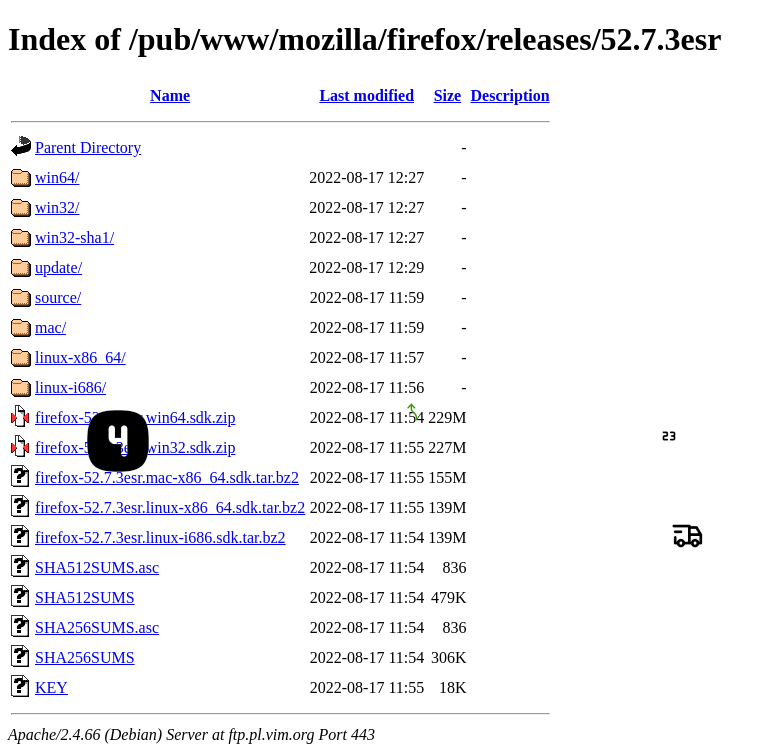 The height and width of the screenshot is (752, 768). Describe the element at coordinates (669, 436) in the screenshot. I see `displays the number 23 as a badge or label` at that location.